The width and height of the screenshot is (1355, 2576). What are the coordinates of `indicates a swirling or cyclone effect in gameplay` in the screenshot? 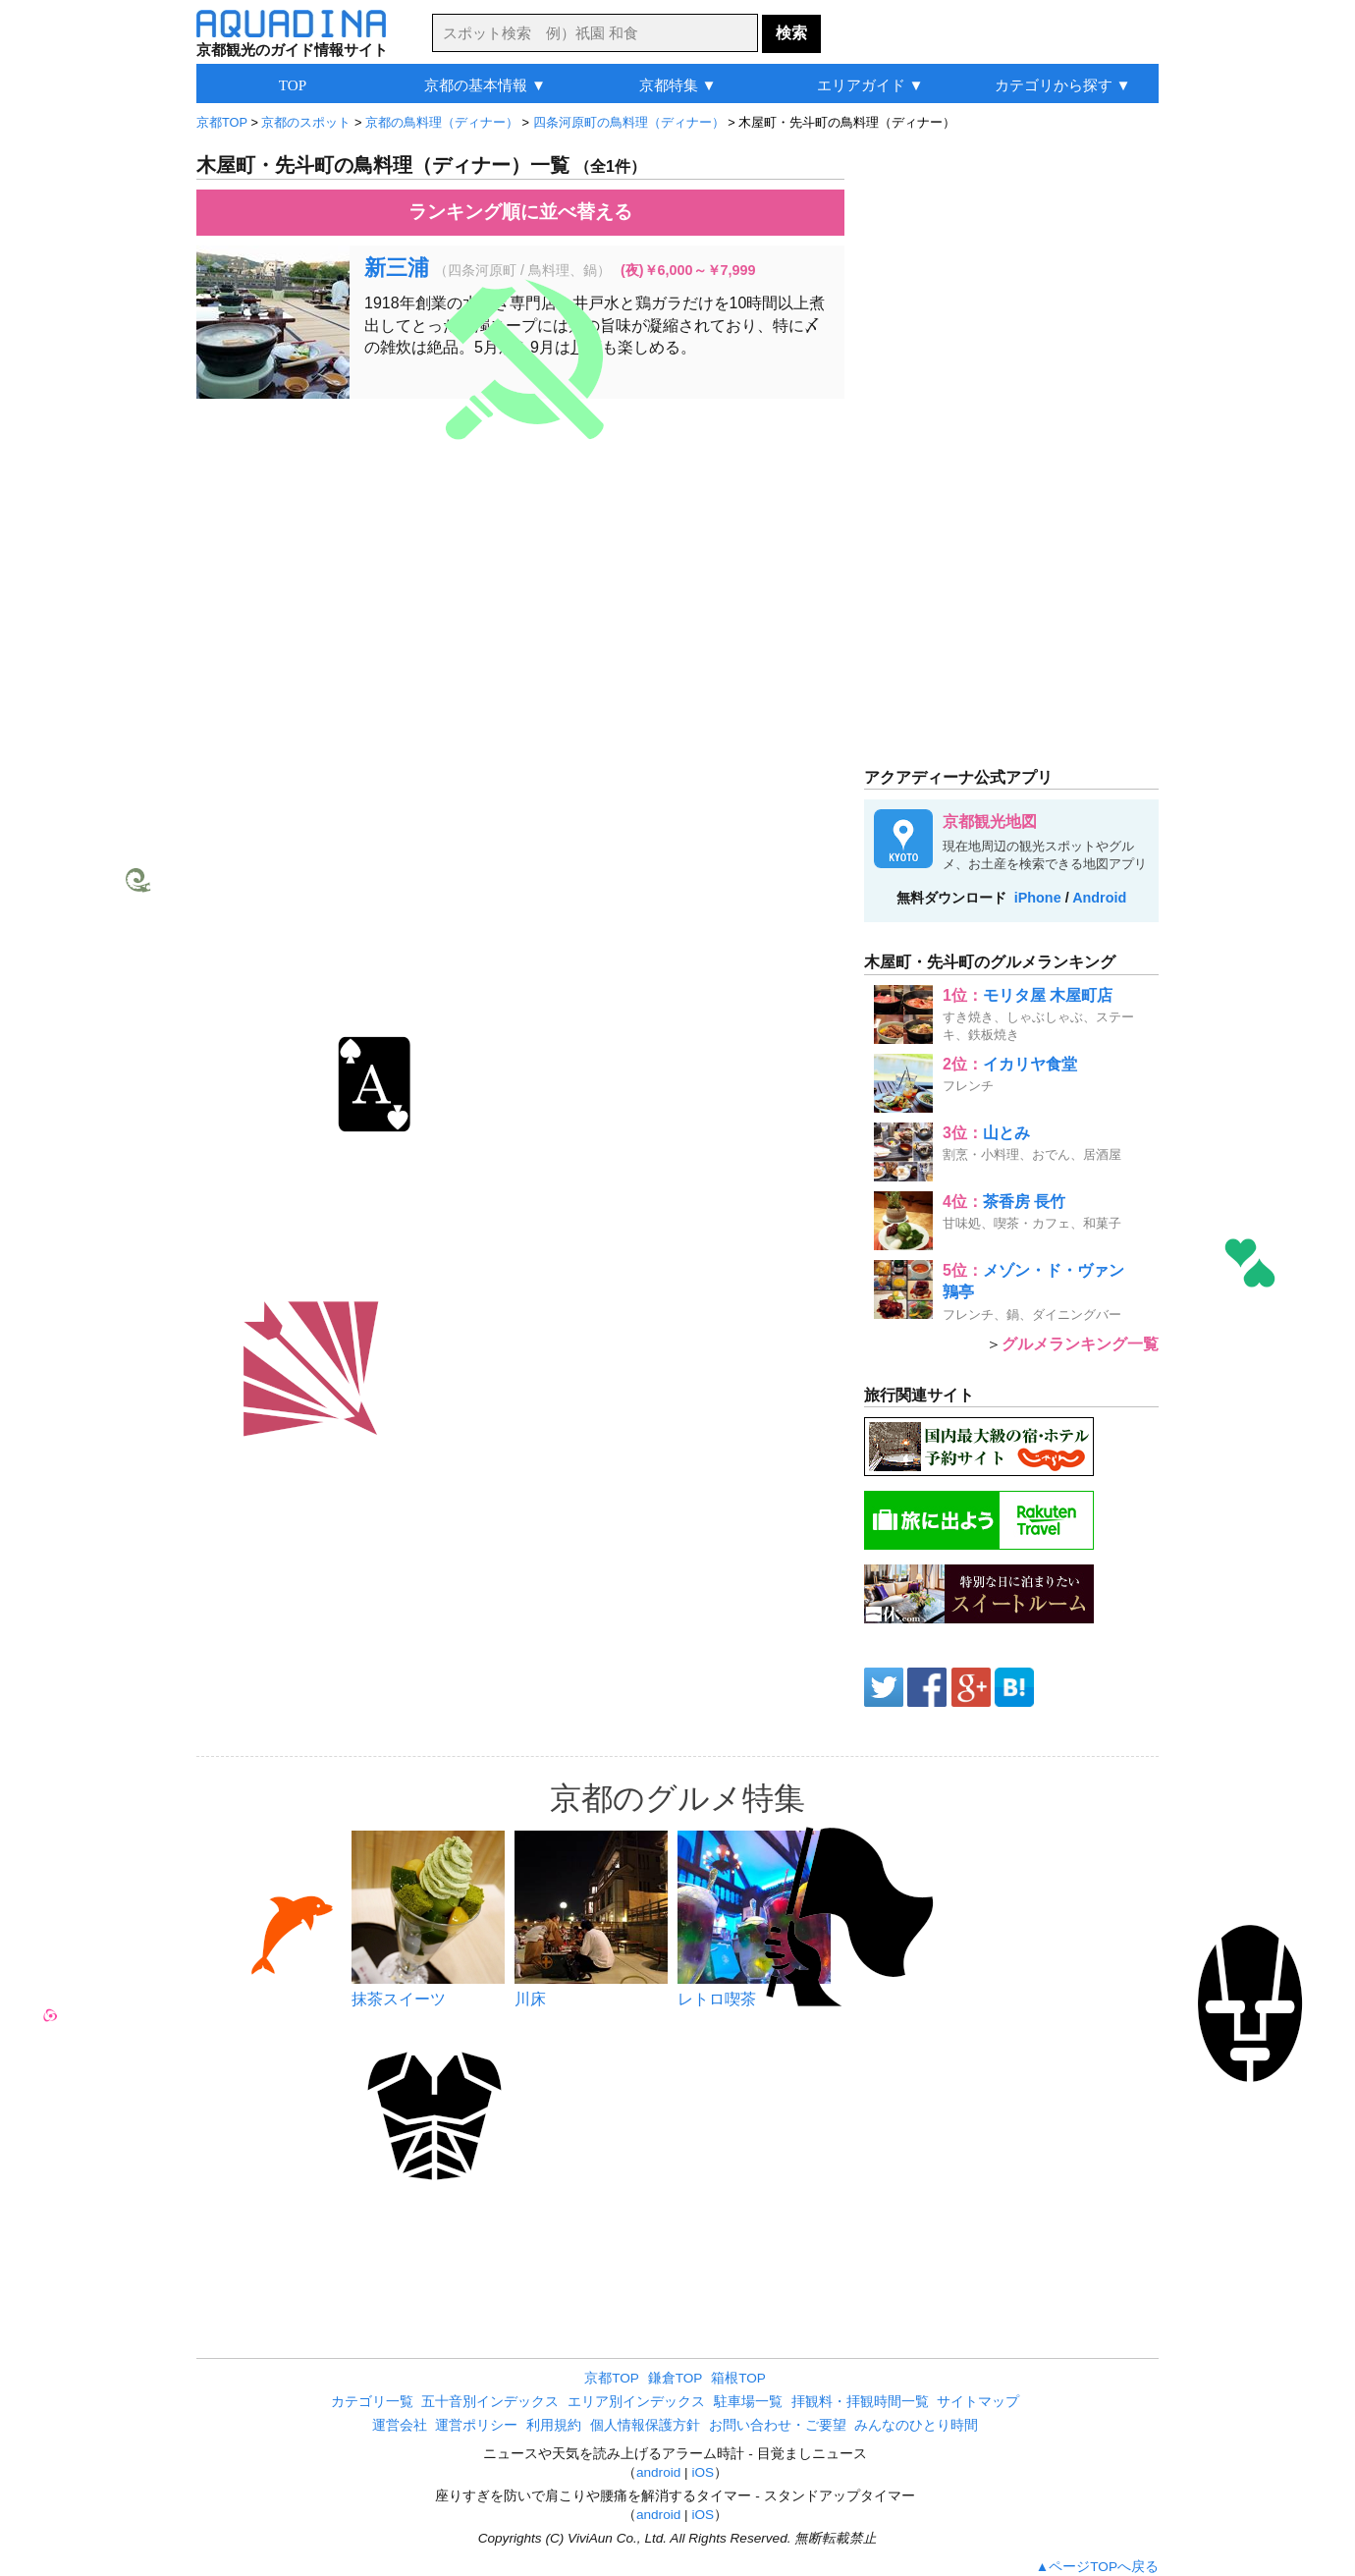 It's located at (50, 2015).